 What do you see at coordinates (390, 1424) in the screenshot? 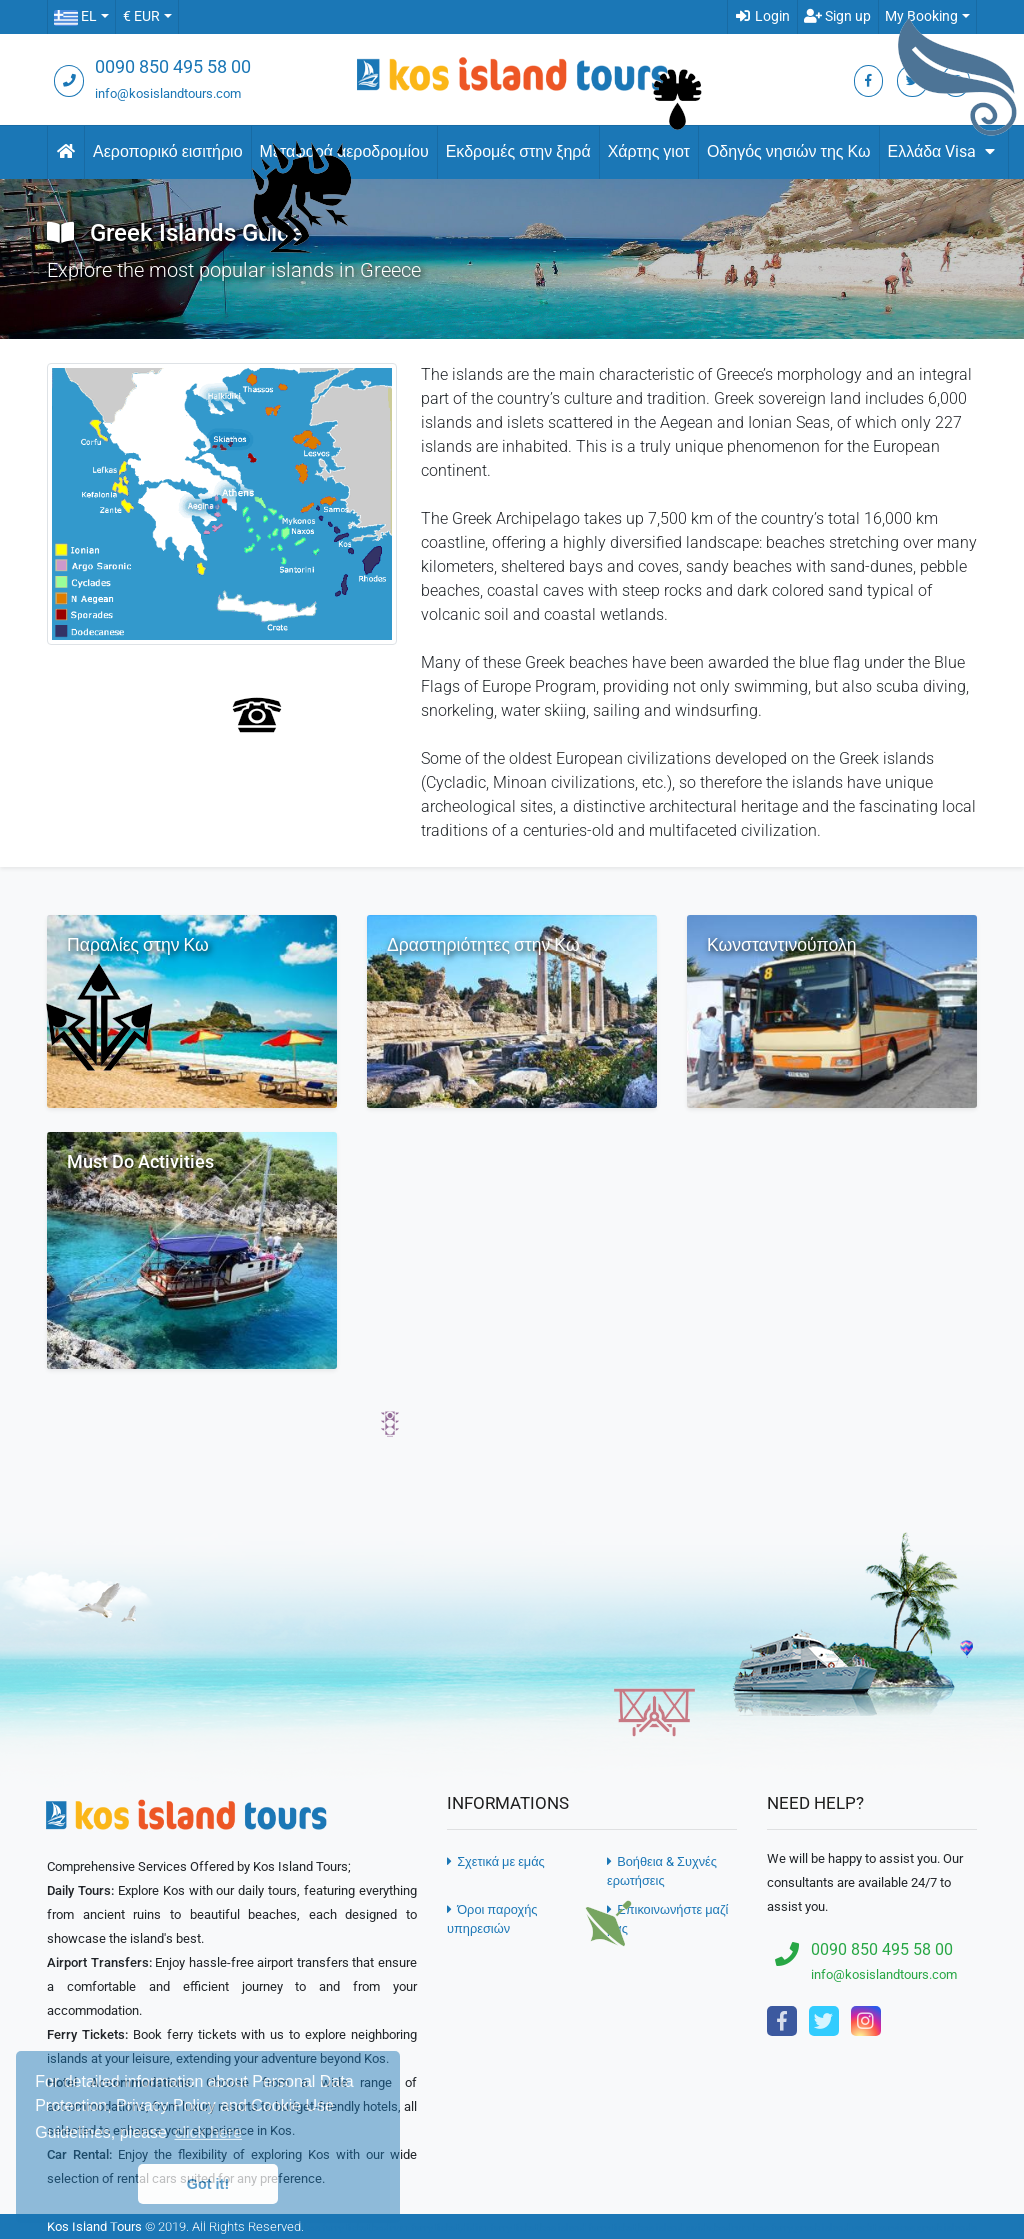
I see `indicates a stopped or halted state` at bounding box center [390, 1424].